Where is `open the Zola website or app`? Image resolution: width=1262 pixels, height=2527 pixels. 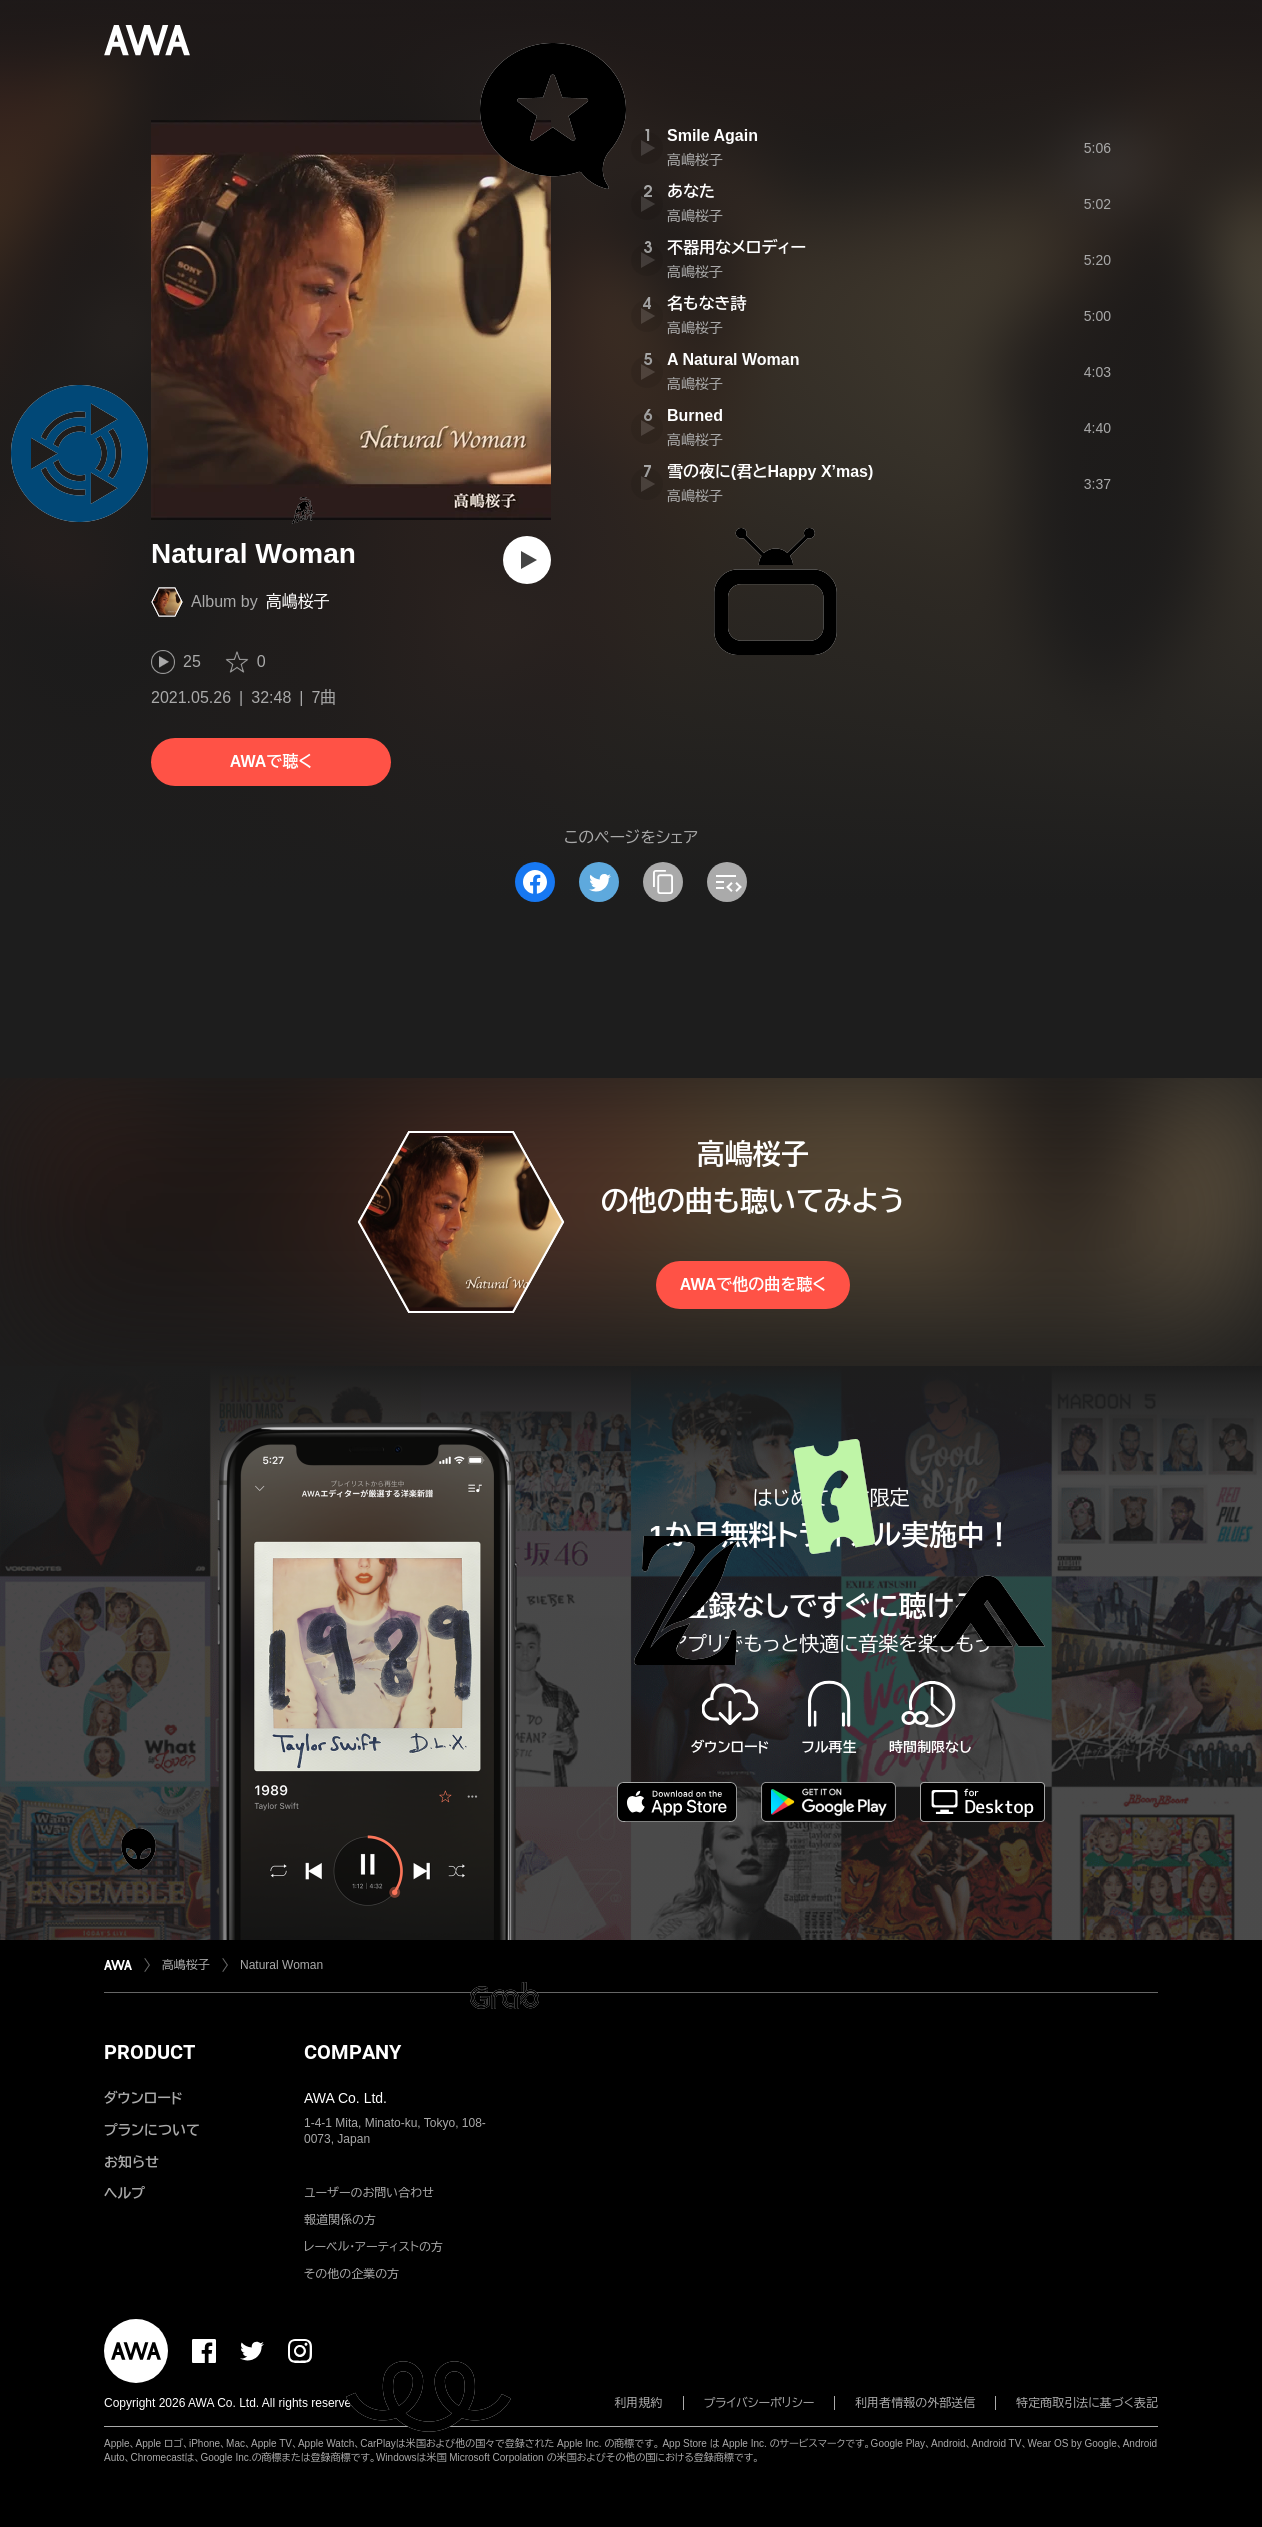 open the Zola website or app is located at coordinates (686, 1600).